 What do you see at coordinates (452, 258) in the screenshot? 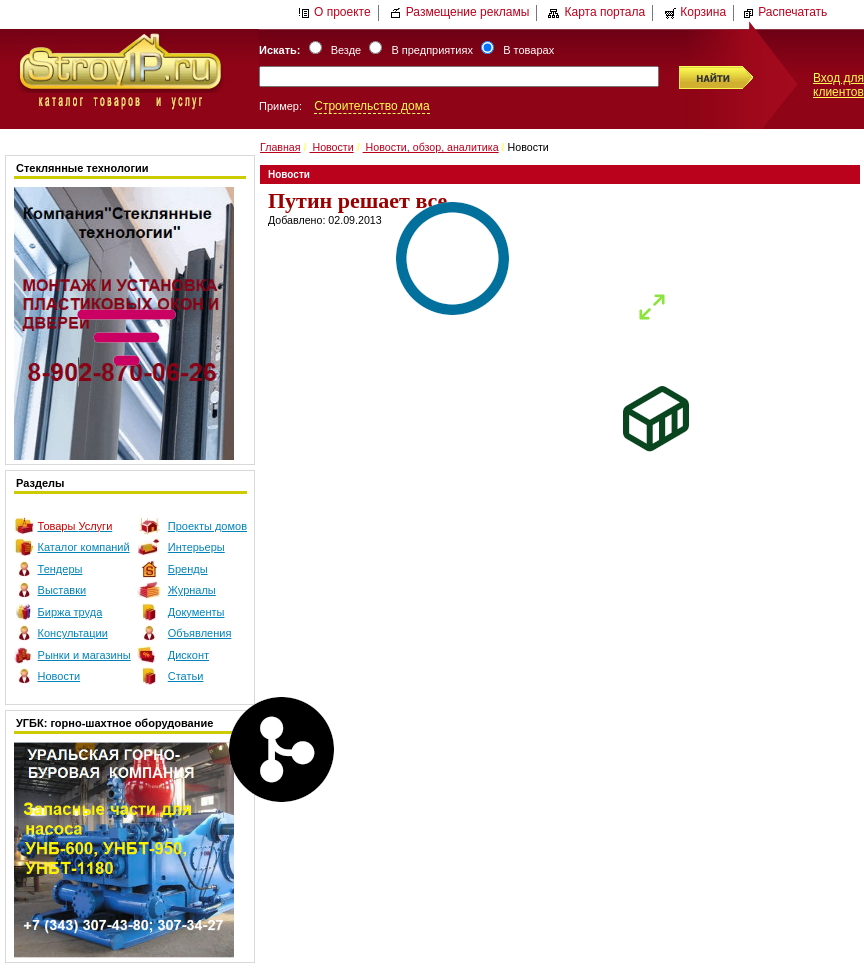
I see `unselected radio button or checkbox option` at bounding box center [452, 258].